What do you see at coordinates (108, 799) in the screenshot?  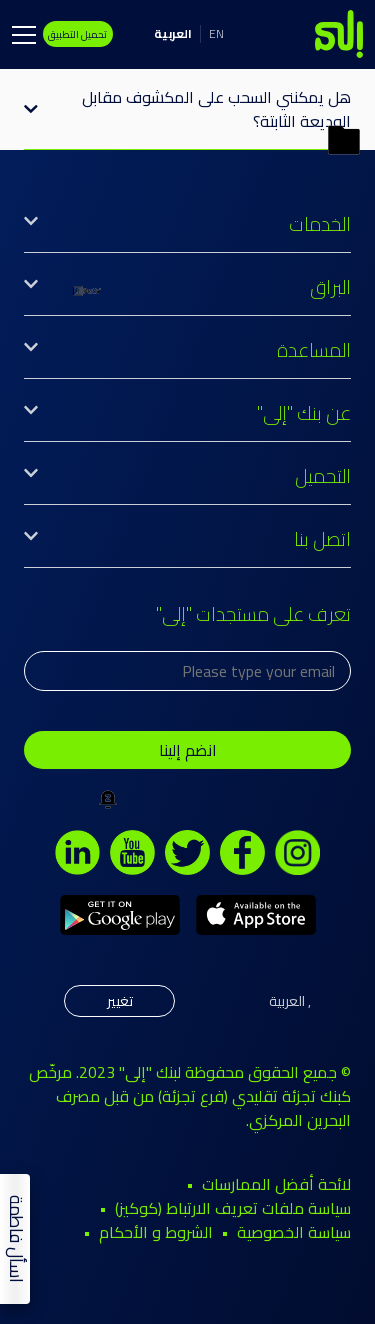 I see `snooze notifications temporarily` at bounding box center [108, 799].